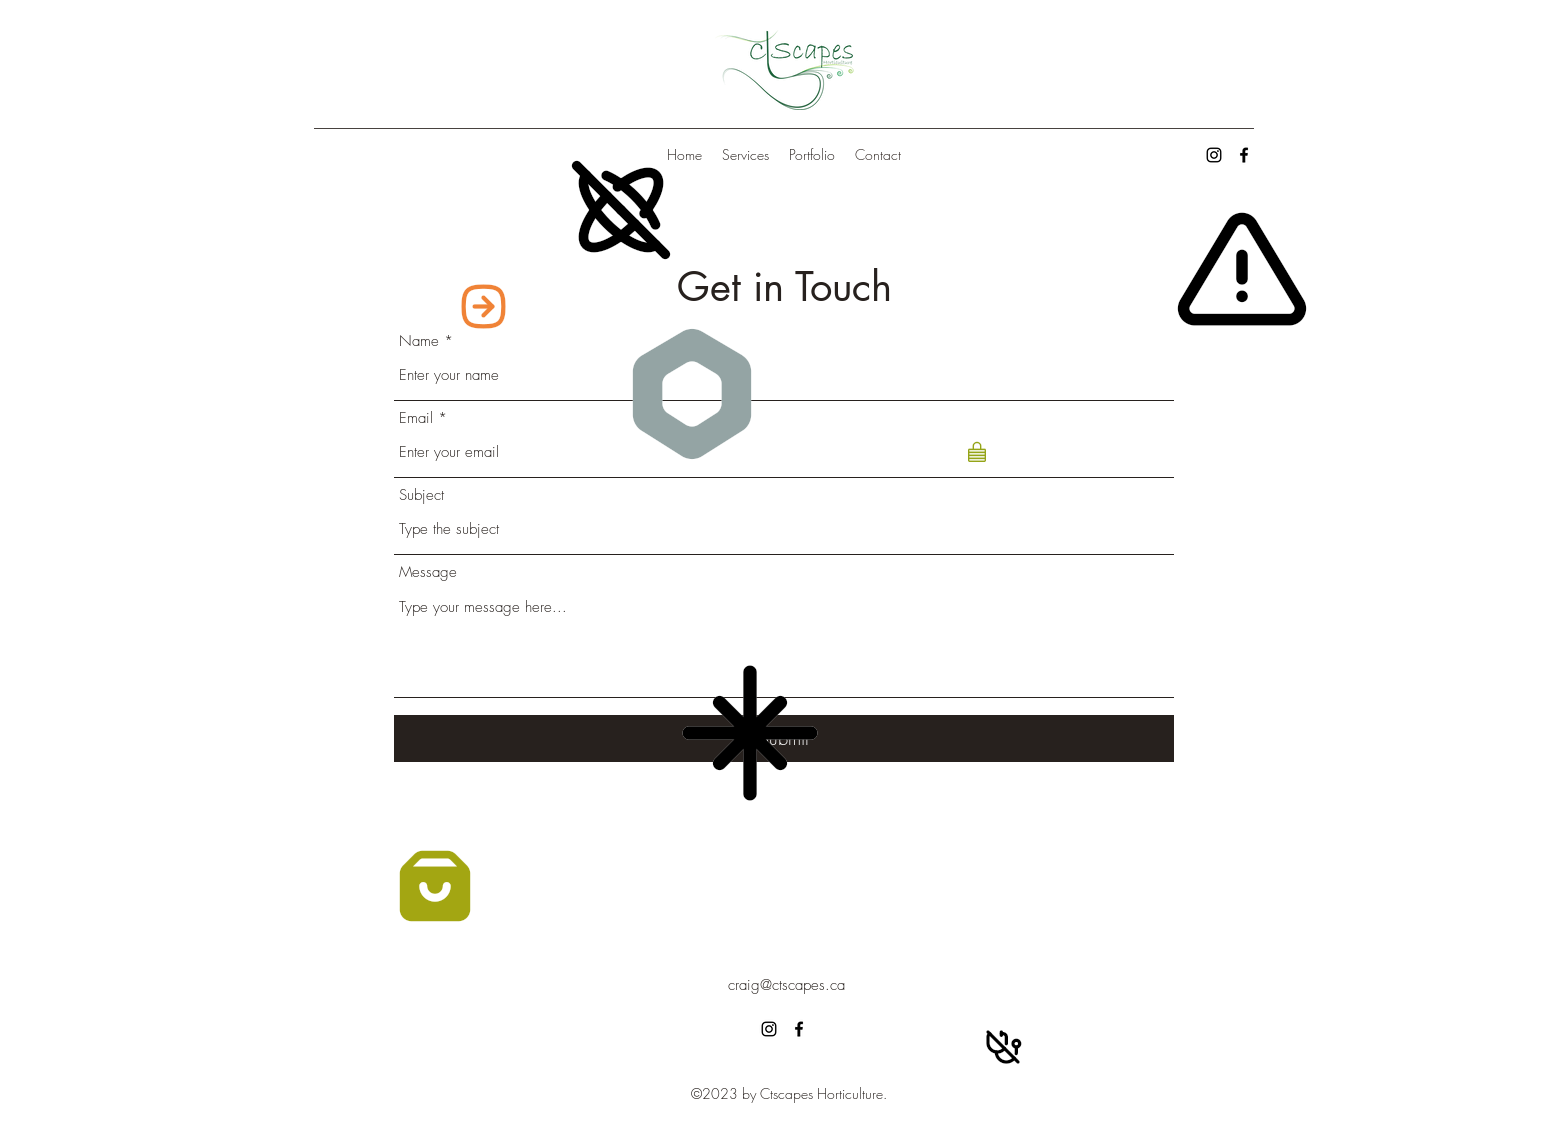  What do you see at coordinates (435, 886) in the screenshot?
I see `view your shopping bag` at bounding box center [435, 886].